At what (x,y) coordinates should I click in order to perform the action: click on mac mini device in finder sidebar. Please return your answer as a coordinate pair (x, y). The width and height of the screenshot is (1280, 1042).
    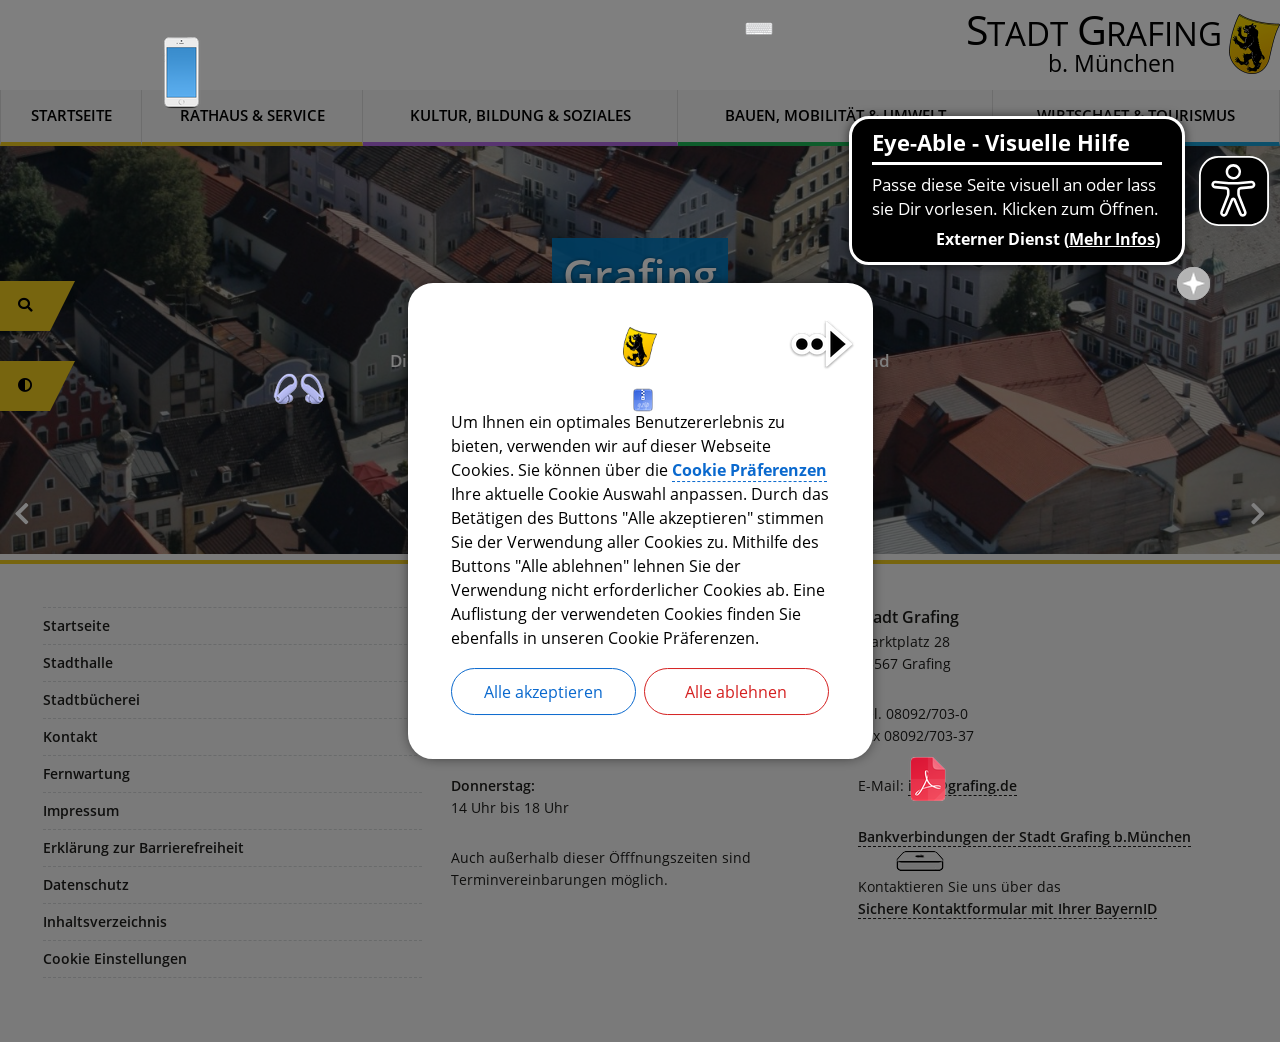
    Looking at the image, I should click on (920, 861).